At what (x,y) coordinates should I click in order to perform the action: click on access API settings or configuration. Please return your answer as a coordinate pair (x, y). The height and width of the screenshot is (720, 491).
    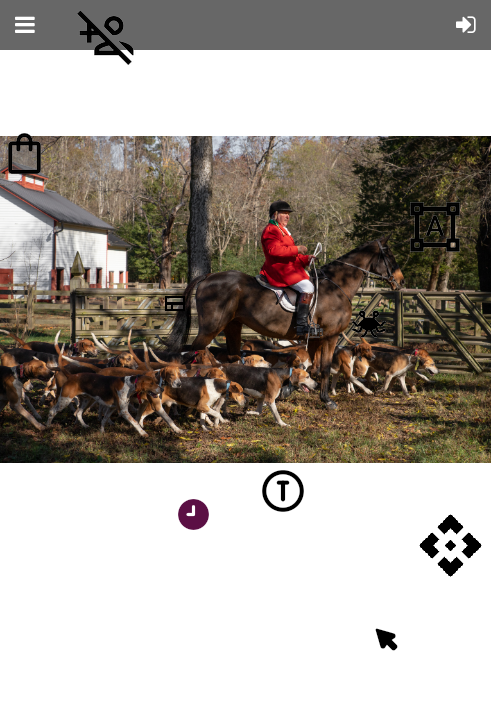
    Looking at the image, I should click on (450, 545).